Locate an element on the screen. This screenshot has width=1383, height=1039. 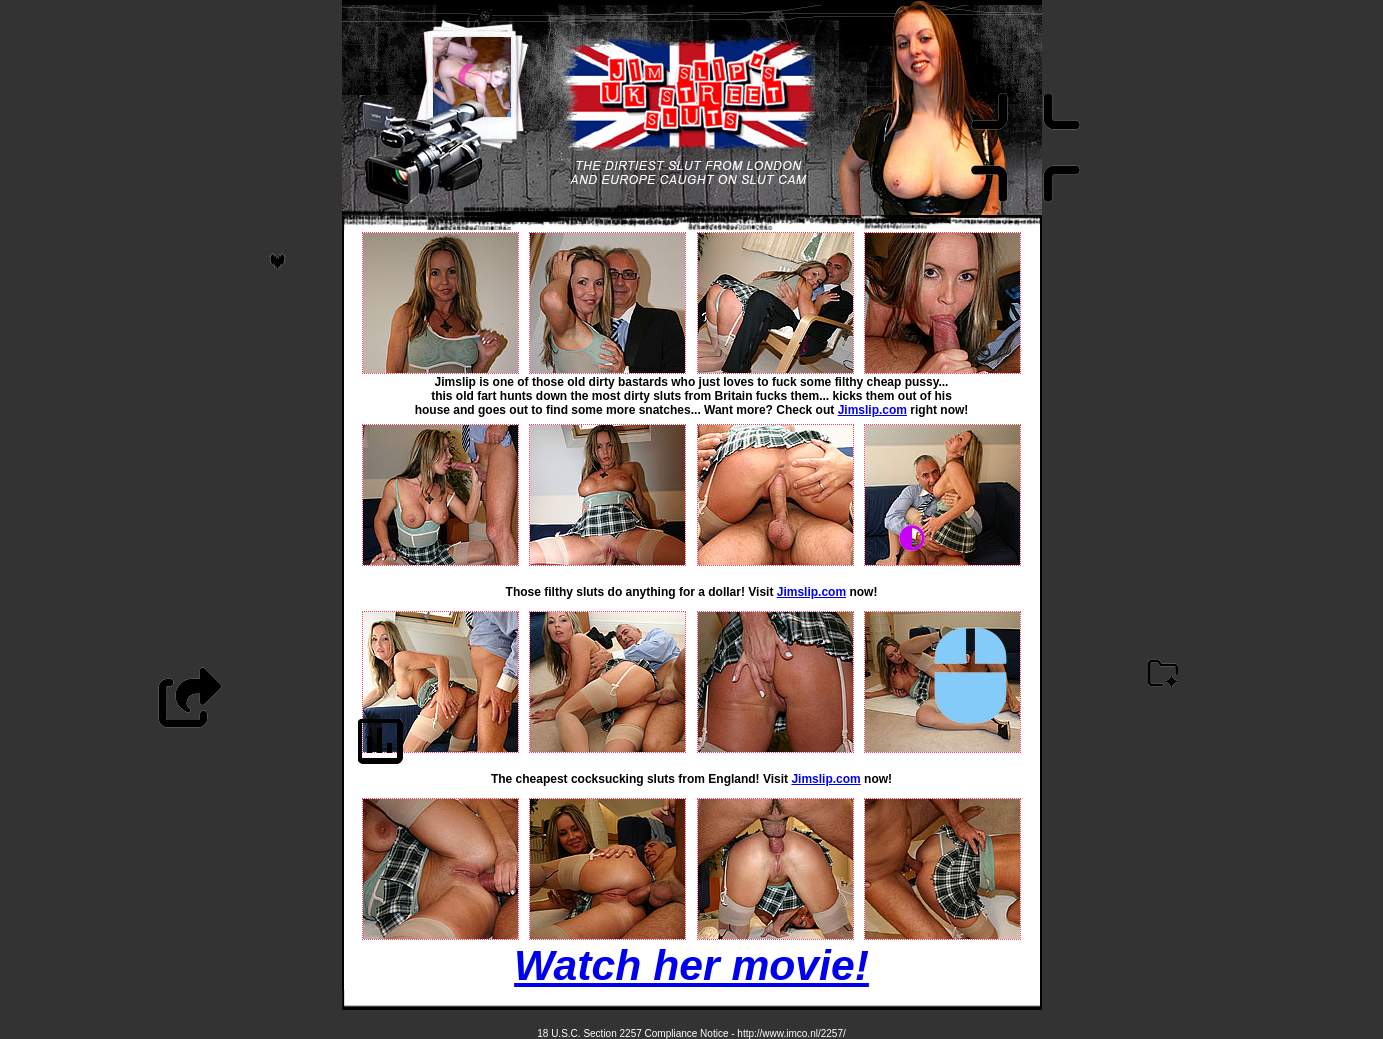
exit fullscreen mode is located at coordinates (1025, 147).